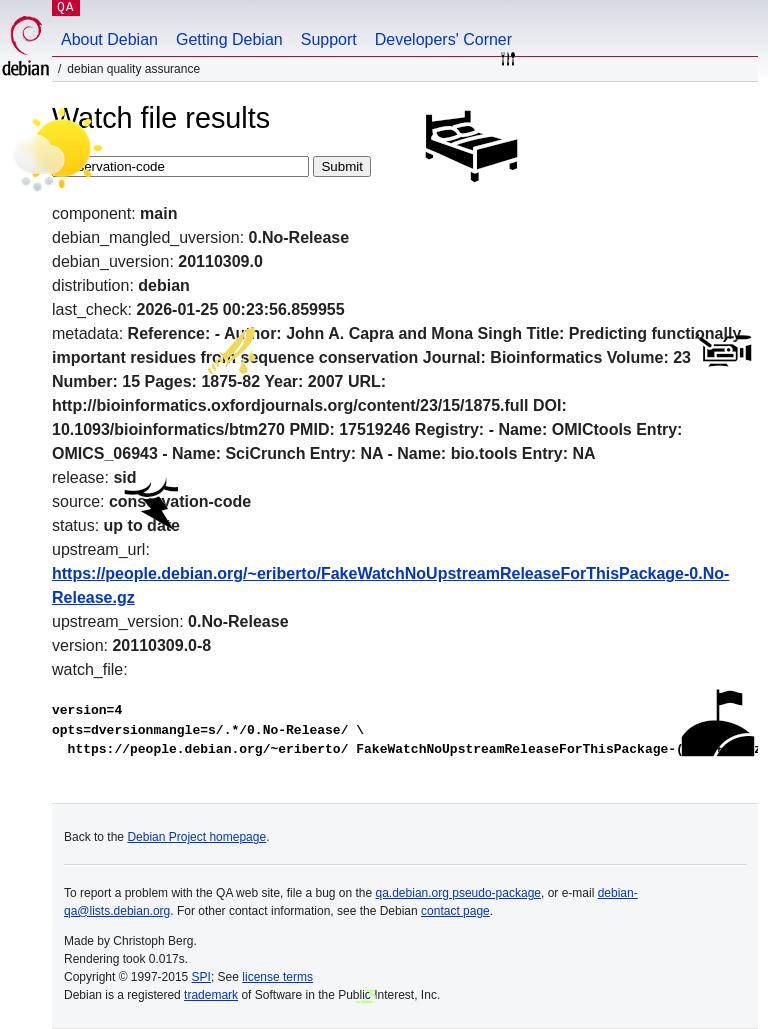 This screenshot has width=768, height=1029. I want to click on indicates scattered snow showers during daytime, so click(57, 149).